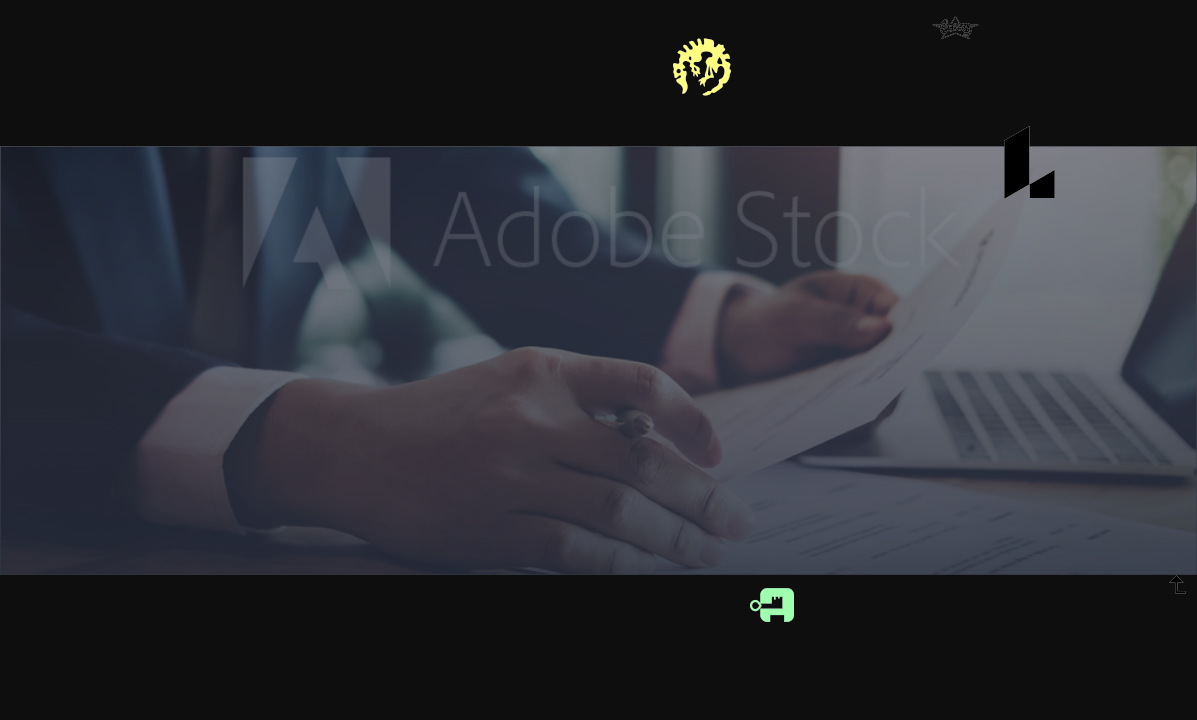 This screenshot has height=720, width=1197. What do you see at coordinates (1029, 162) in the screenshot?
I see `lucid software company logo` at bounding box center [1029, 162].